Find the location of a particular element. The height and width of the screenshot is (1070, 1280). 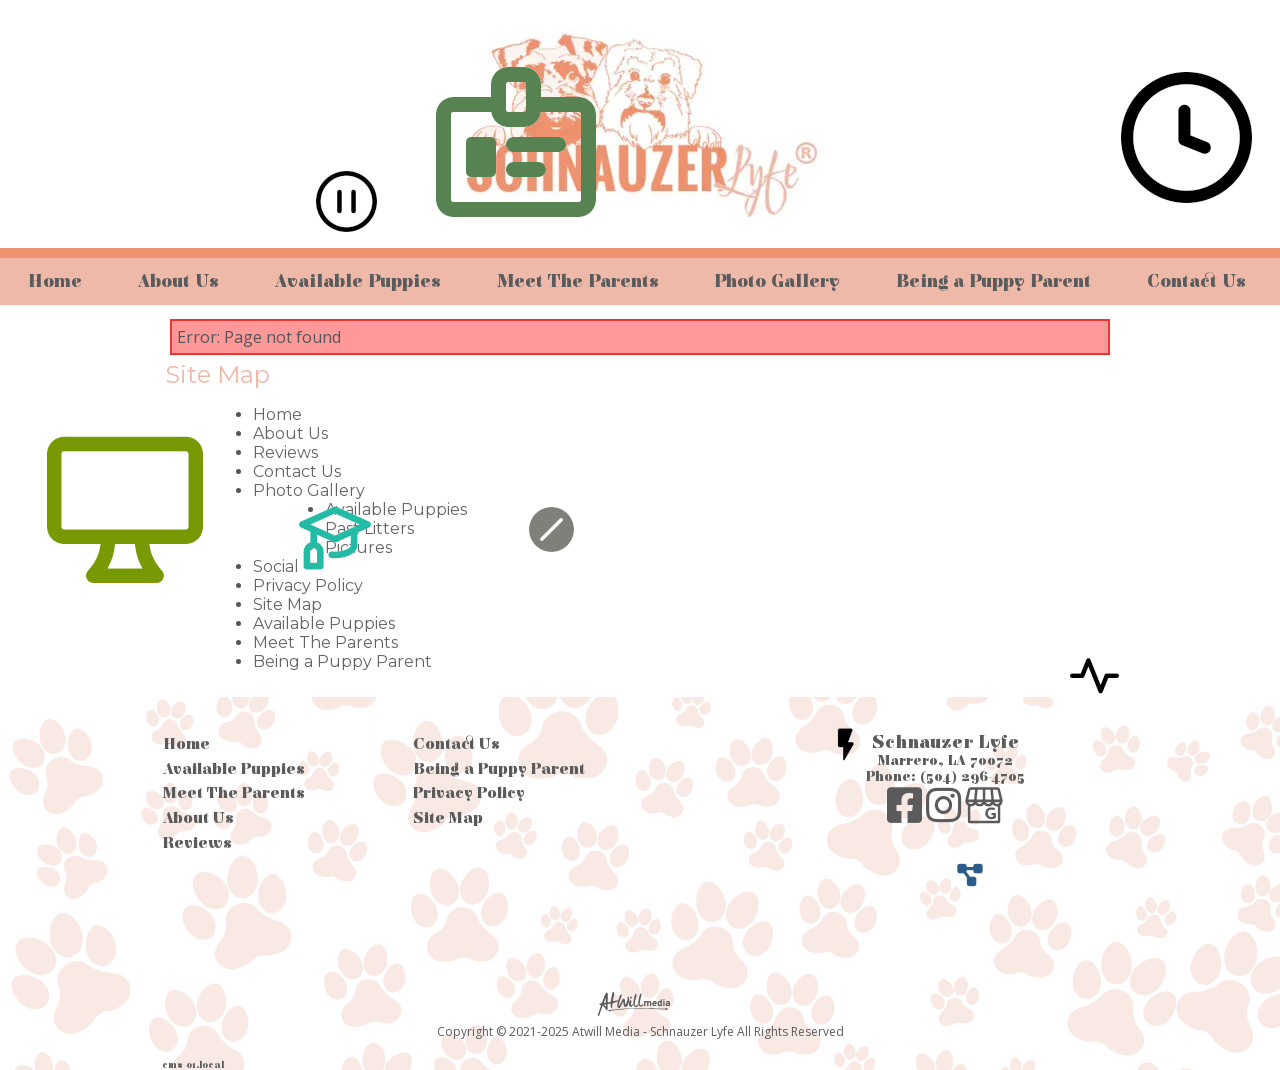

pause media playback is located at coordinates (346, 201).